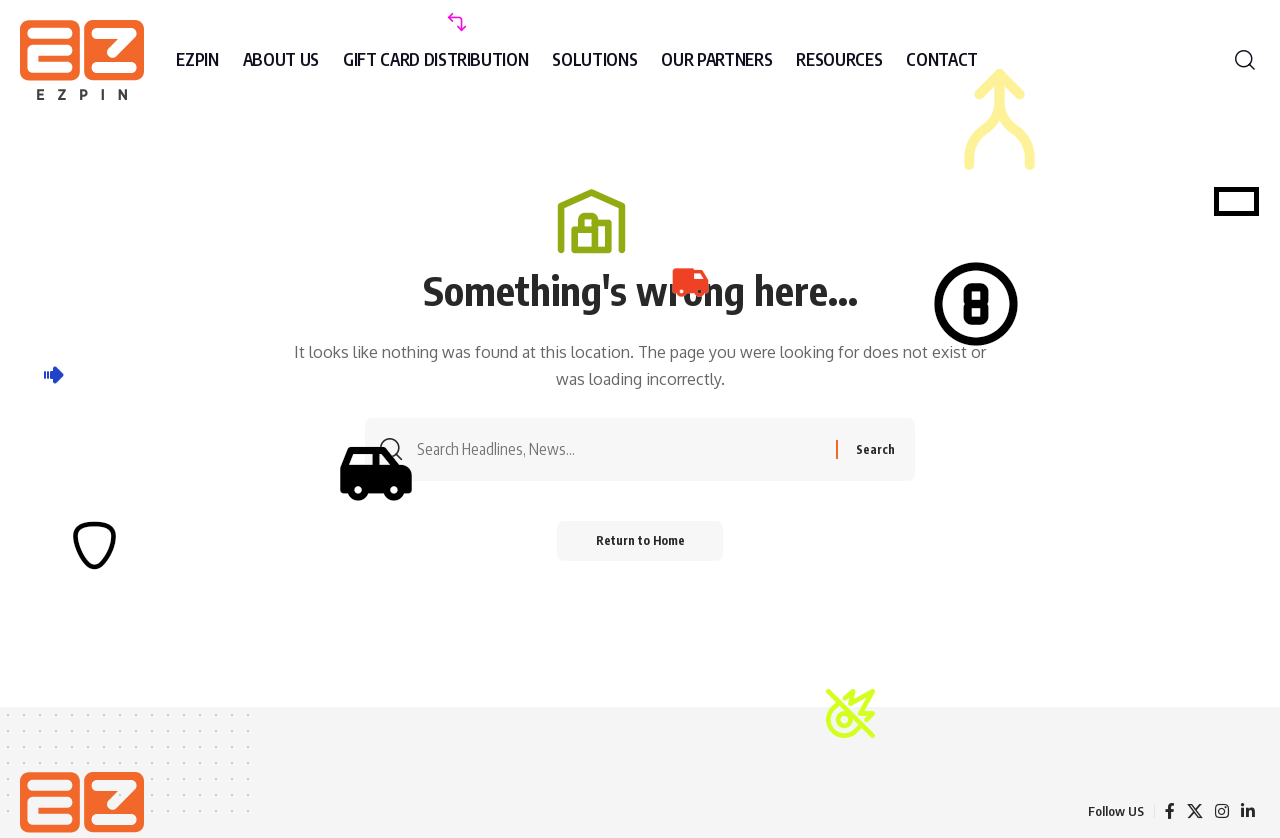  I want to click on move or resize element diagonally to bottom-left, so click(457, 22).